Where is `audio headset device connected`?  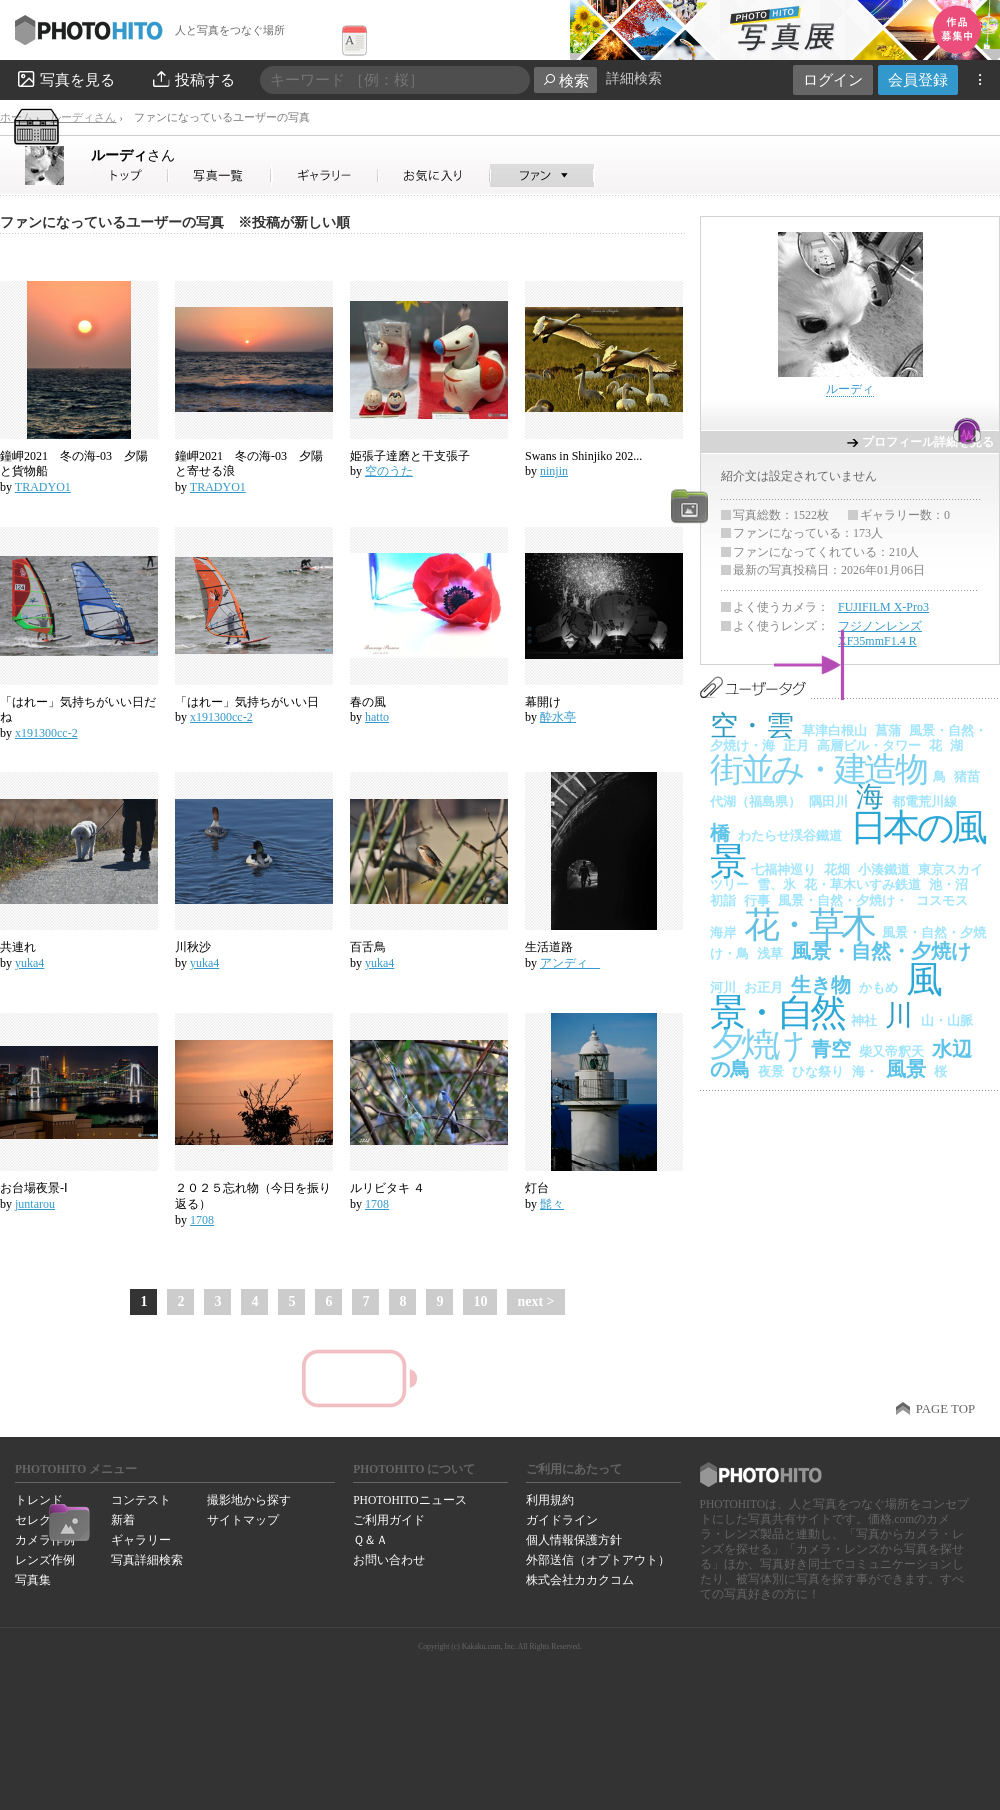
audio headset device connected is located at coordinates (967, 431).